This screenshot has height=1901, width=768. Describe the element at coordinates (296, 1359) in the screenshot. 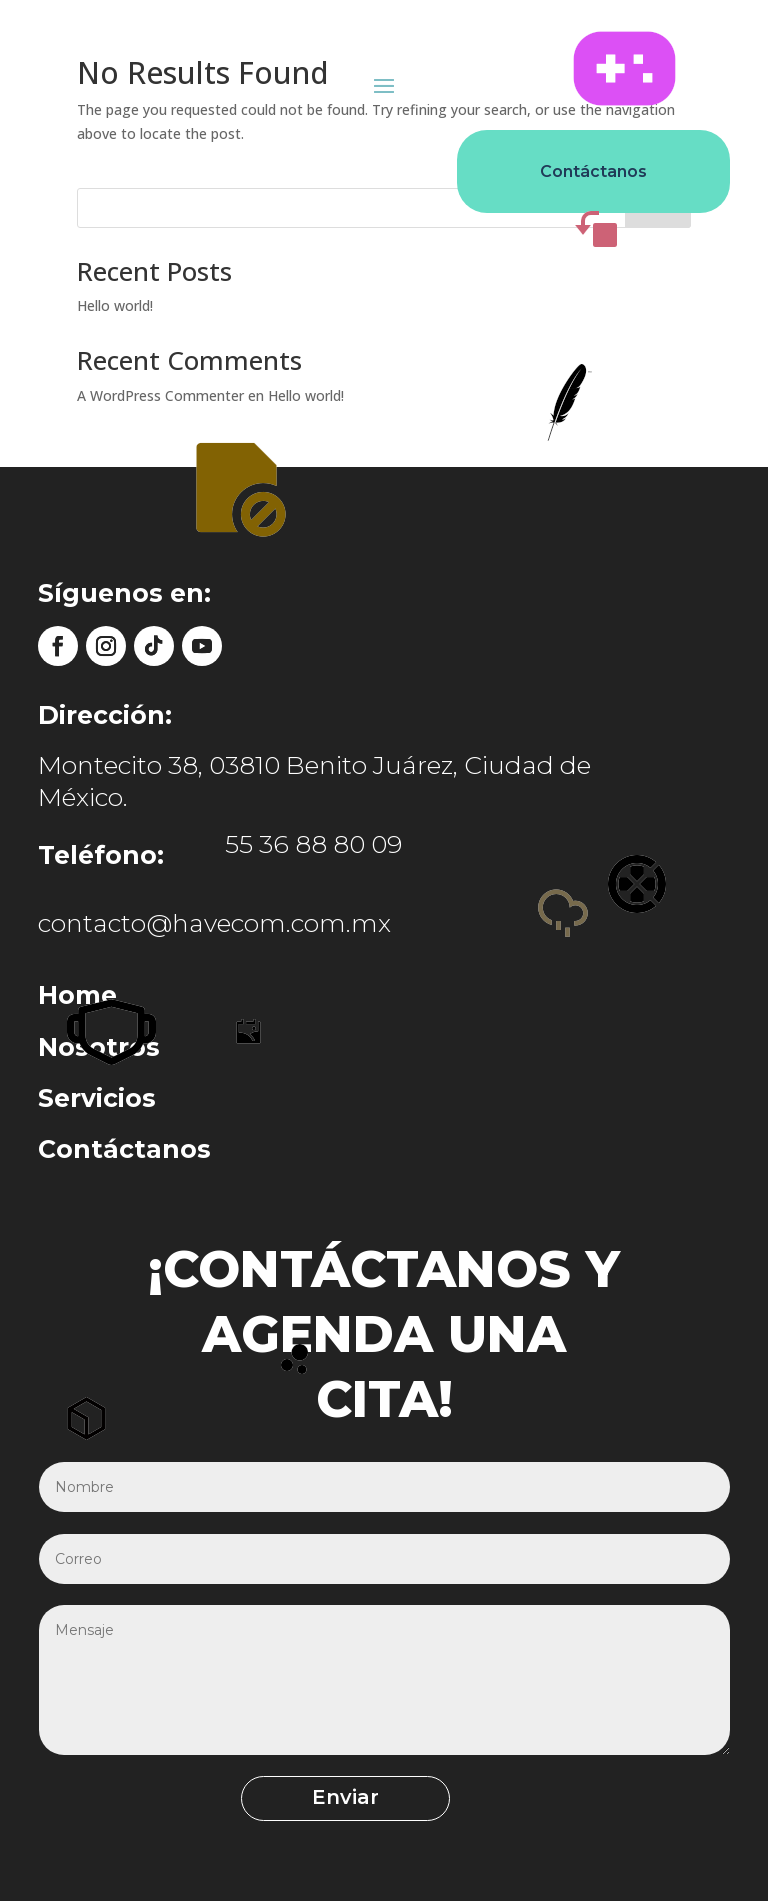

I see `view bubble chart data visualization` at that location.